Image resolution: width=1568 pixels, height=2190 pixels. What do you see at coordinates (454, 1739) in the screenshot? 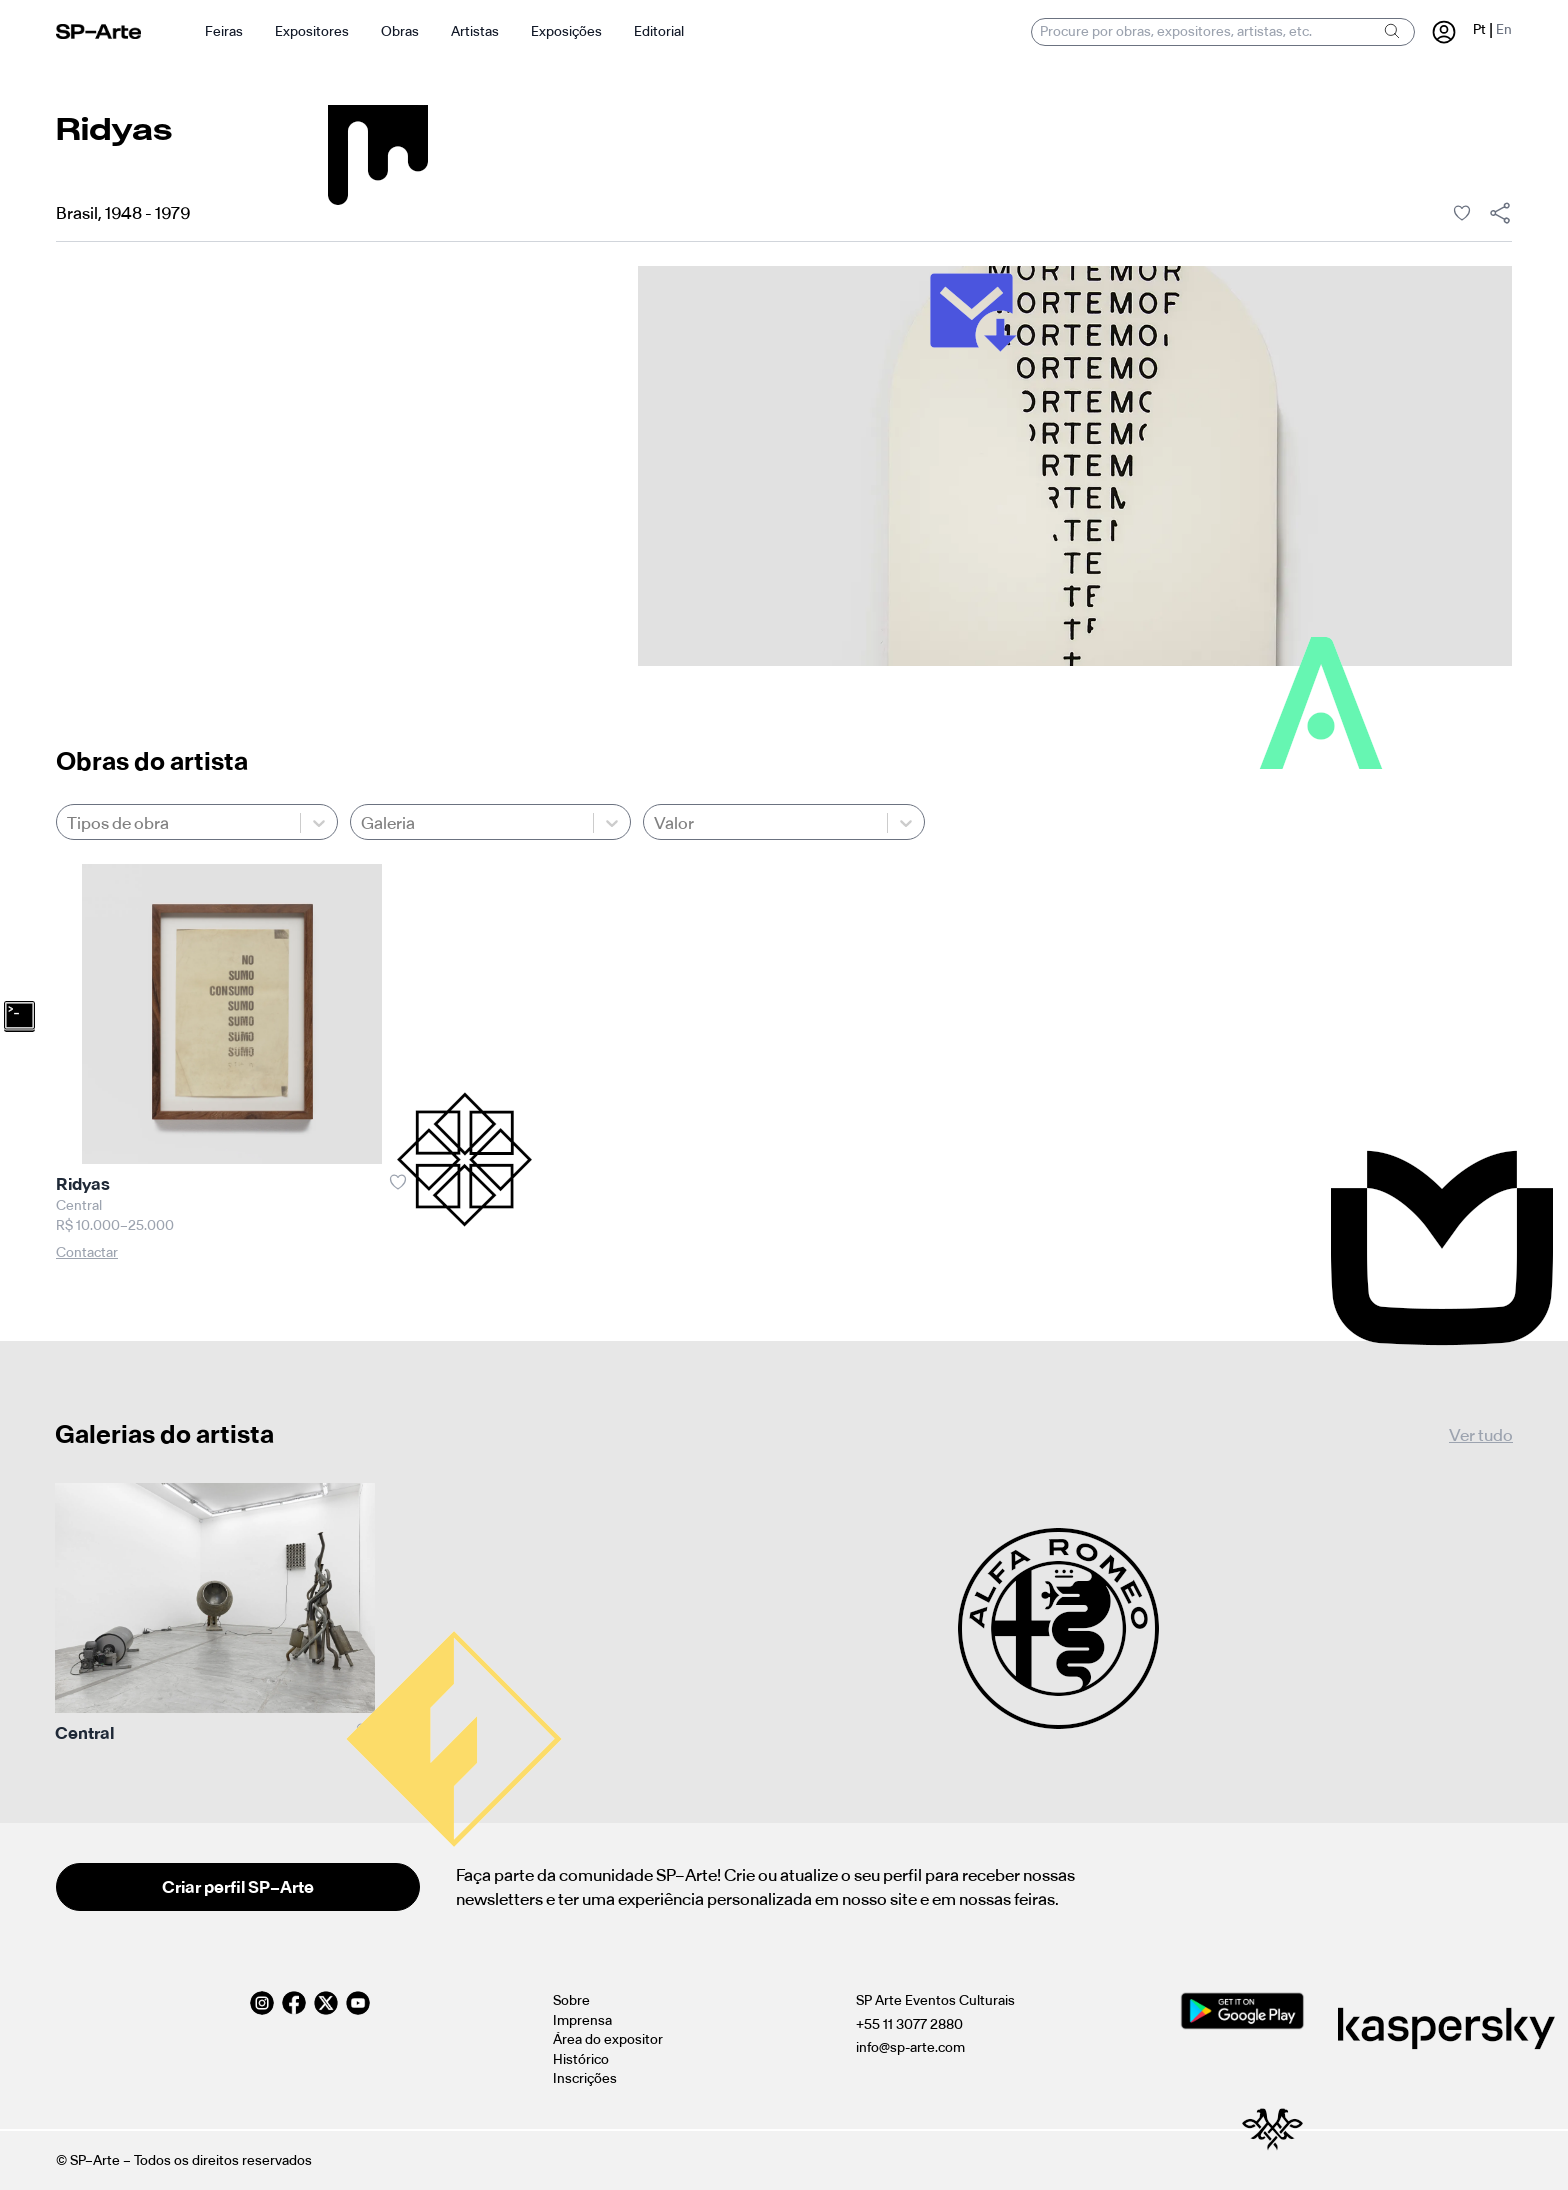
I see `flashforge brand logo` at bounding box center [454, 1739].